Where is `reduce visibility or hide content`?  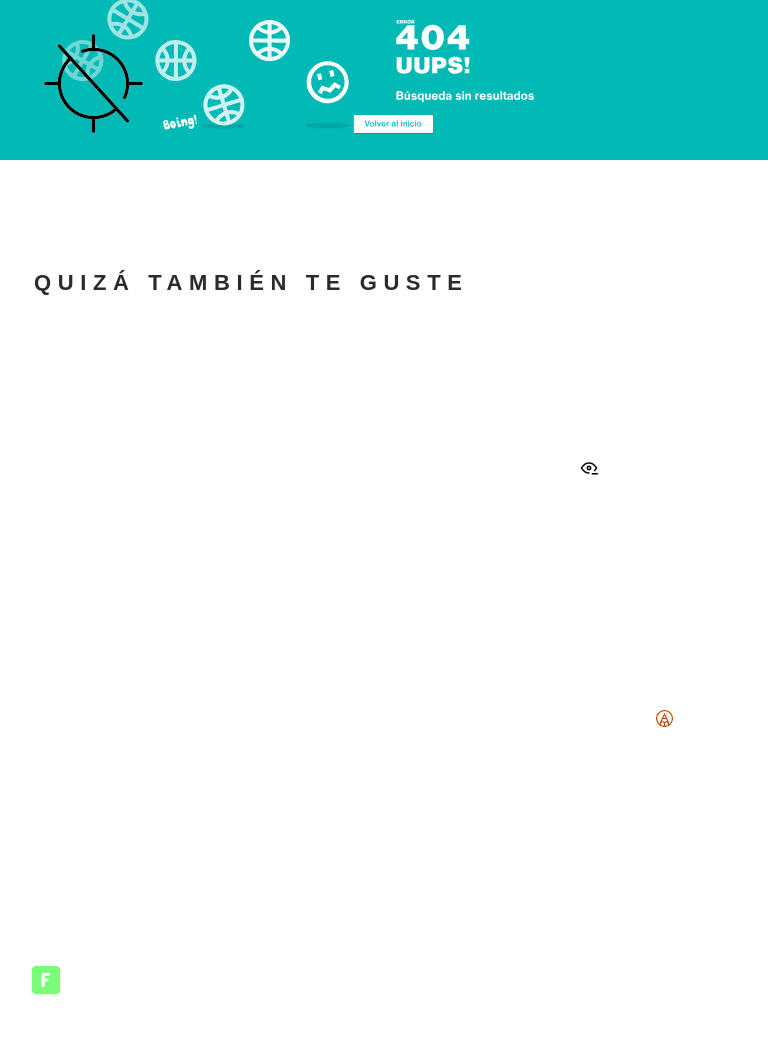
reduce visibility or hide content is located at coordinates (589, 468).